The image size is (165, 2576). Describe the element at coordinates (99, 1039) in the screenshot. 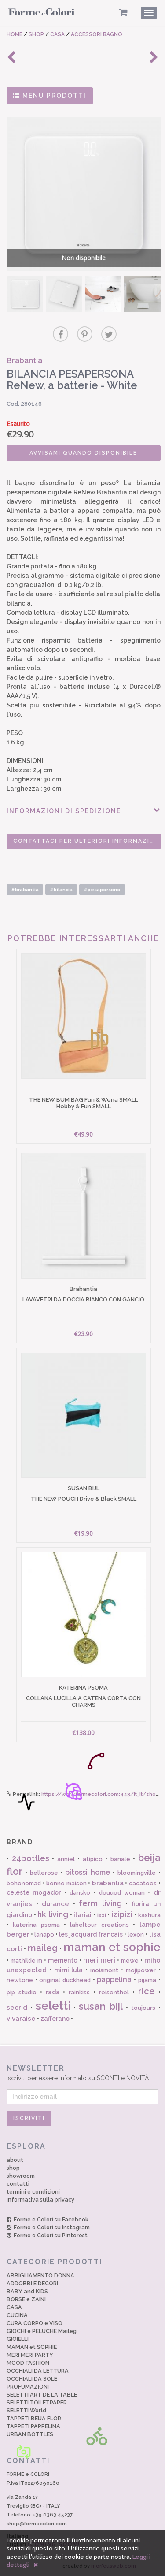

I see `distribute objects from the left edge` at that location.